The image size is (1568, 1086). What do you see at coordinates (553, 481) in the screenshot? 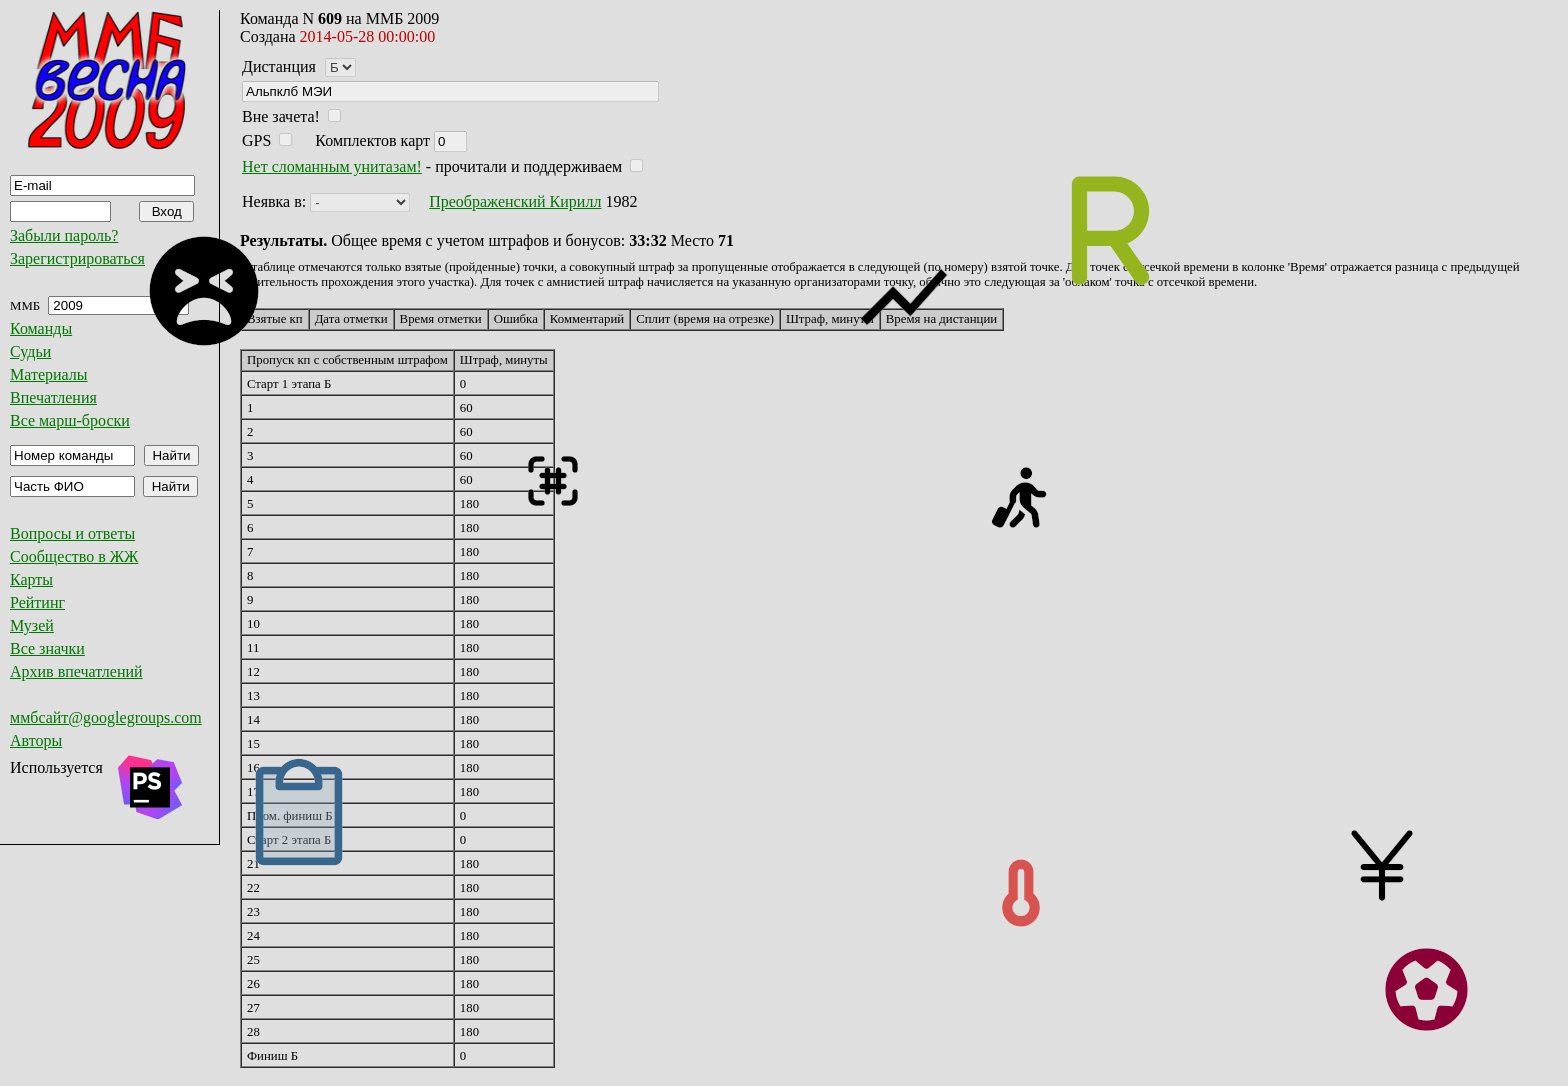
I see `scan a QR code or barcode` at bounding box center [553, 481].